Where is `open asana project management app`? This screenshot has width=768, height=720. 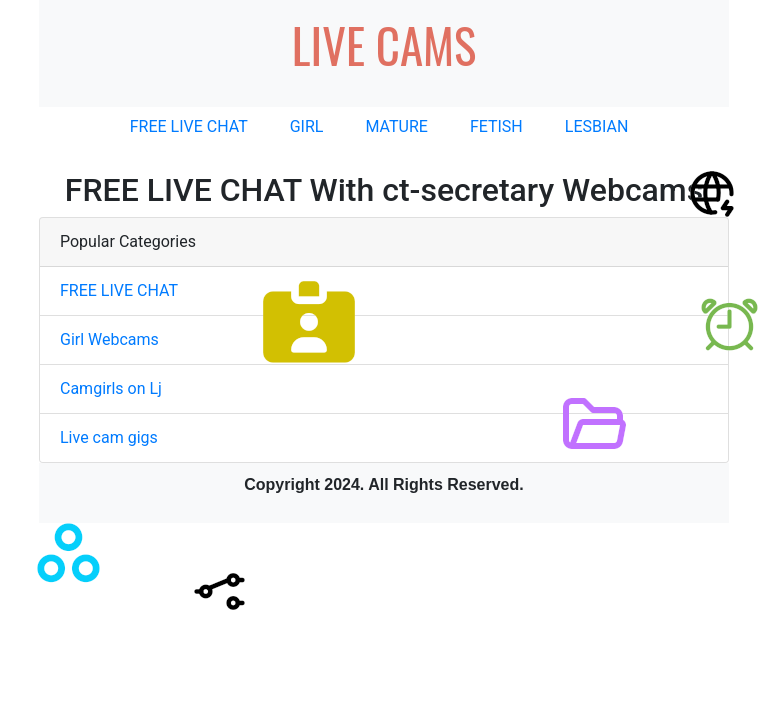 open asana project management app is located at coordinates (68, 554).